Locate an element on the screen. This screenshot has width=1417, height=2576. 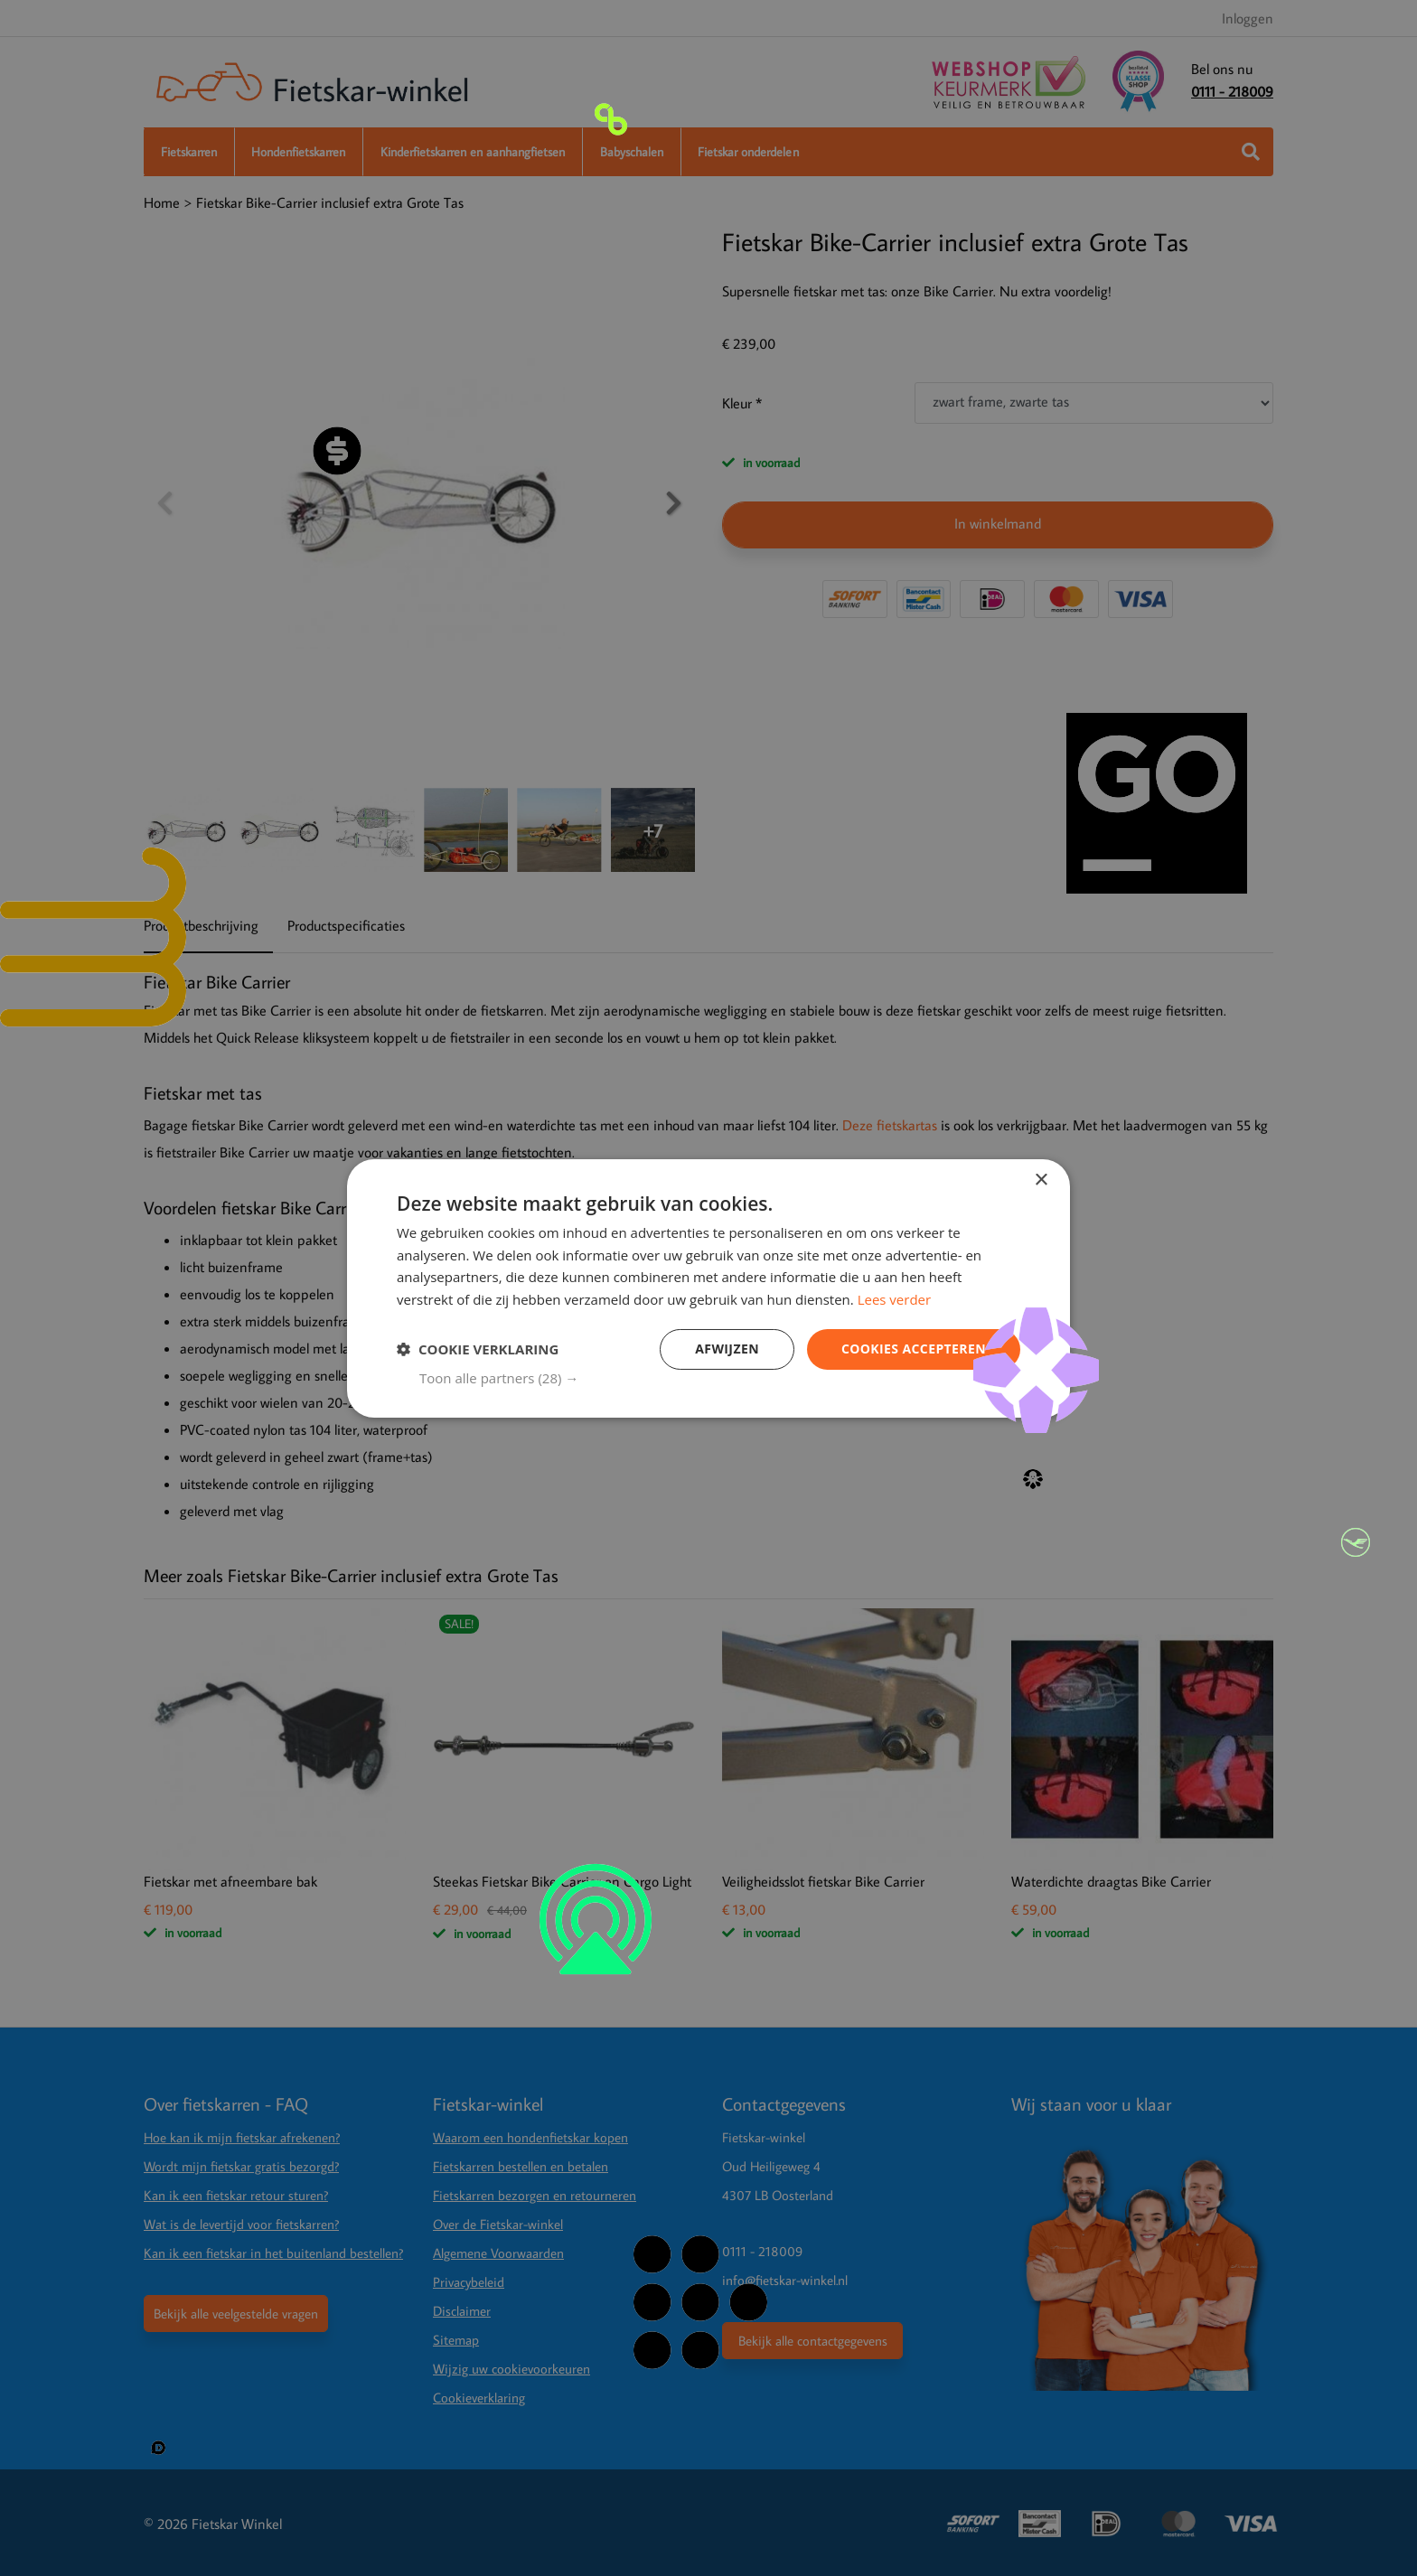
visit the IGN gaming news and reviews website is located at coordinates (1036, 1370).